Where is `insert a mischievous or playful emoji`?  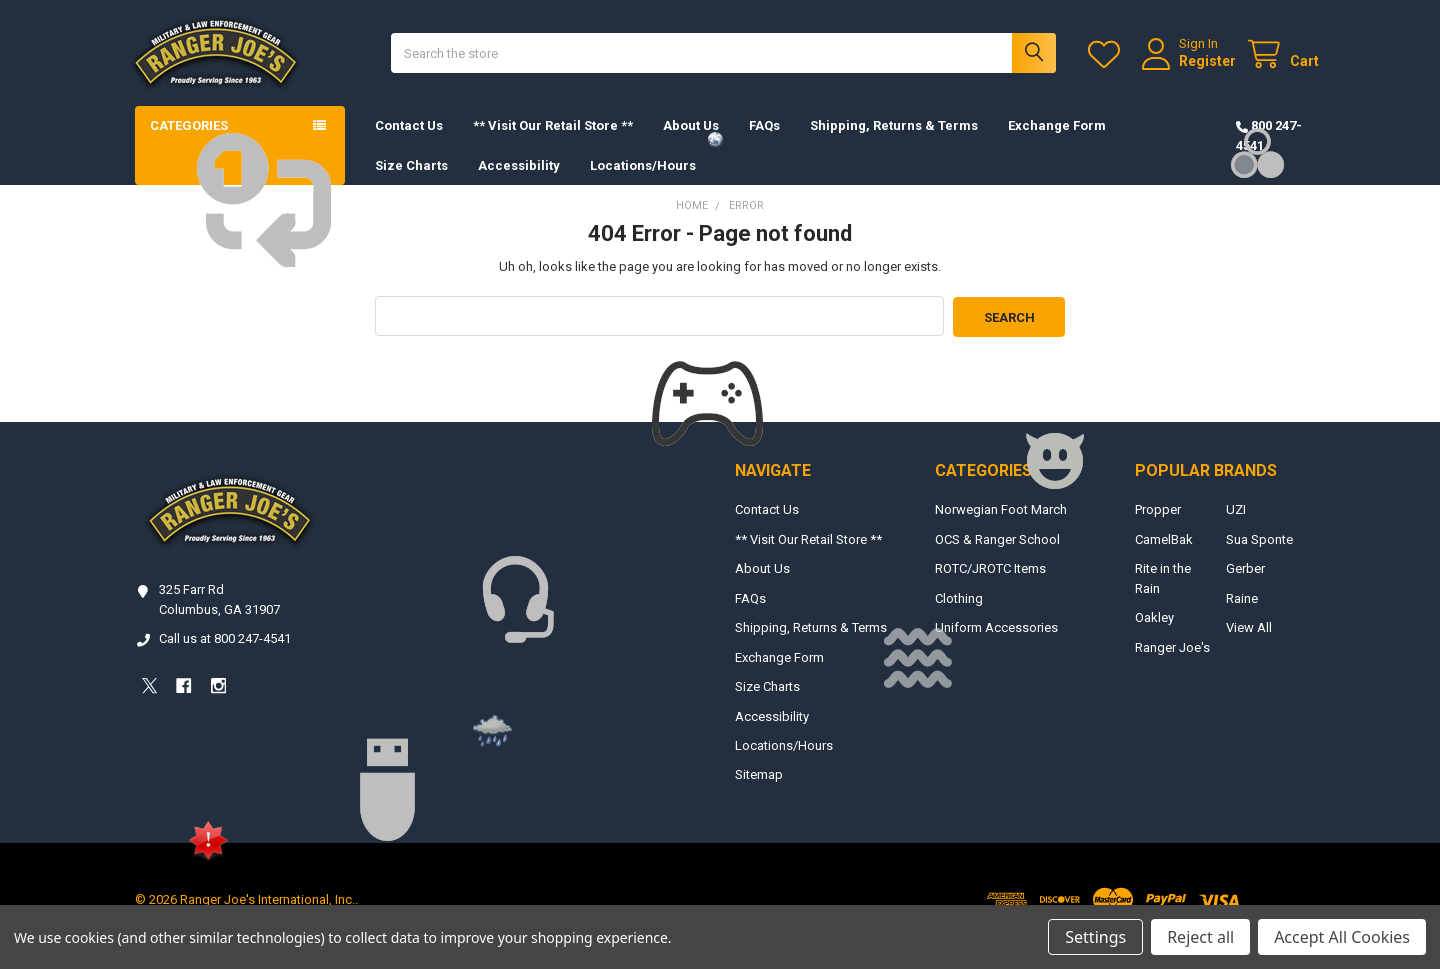 insert a mischievous or playful emoji is located at coordinates (1055, 461).